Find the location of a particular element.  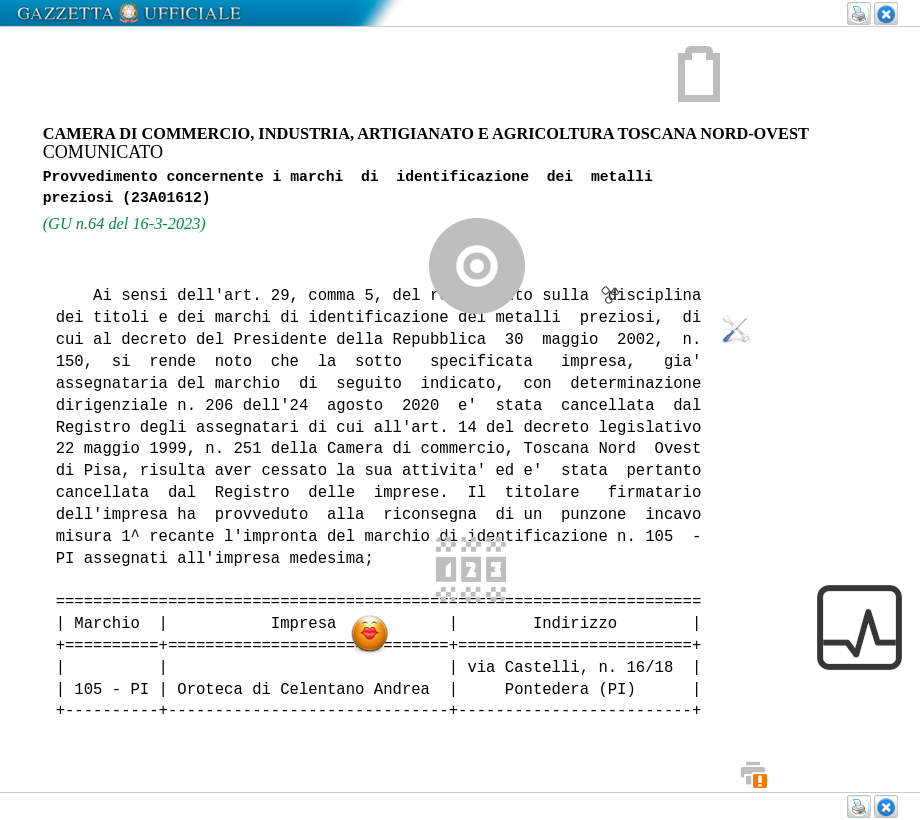

access symbols and special characters is located at coordinates (610, 295).